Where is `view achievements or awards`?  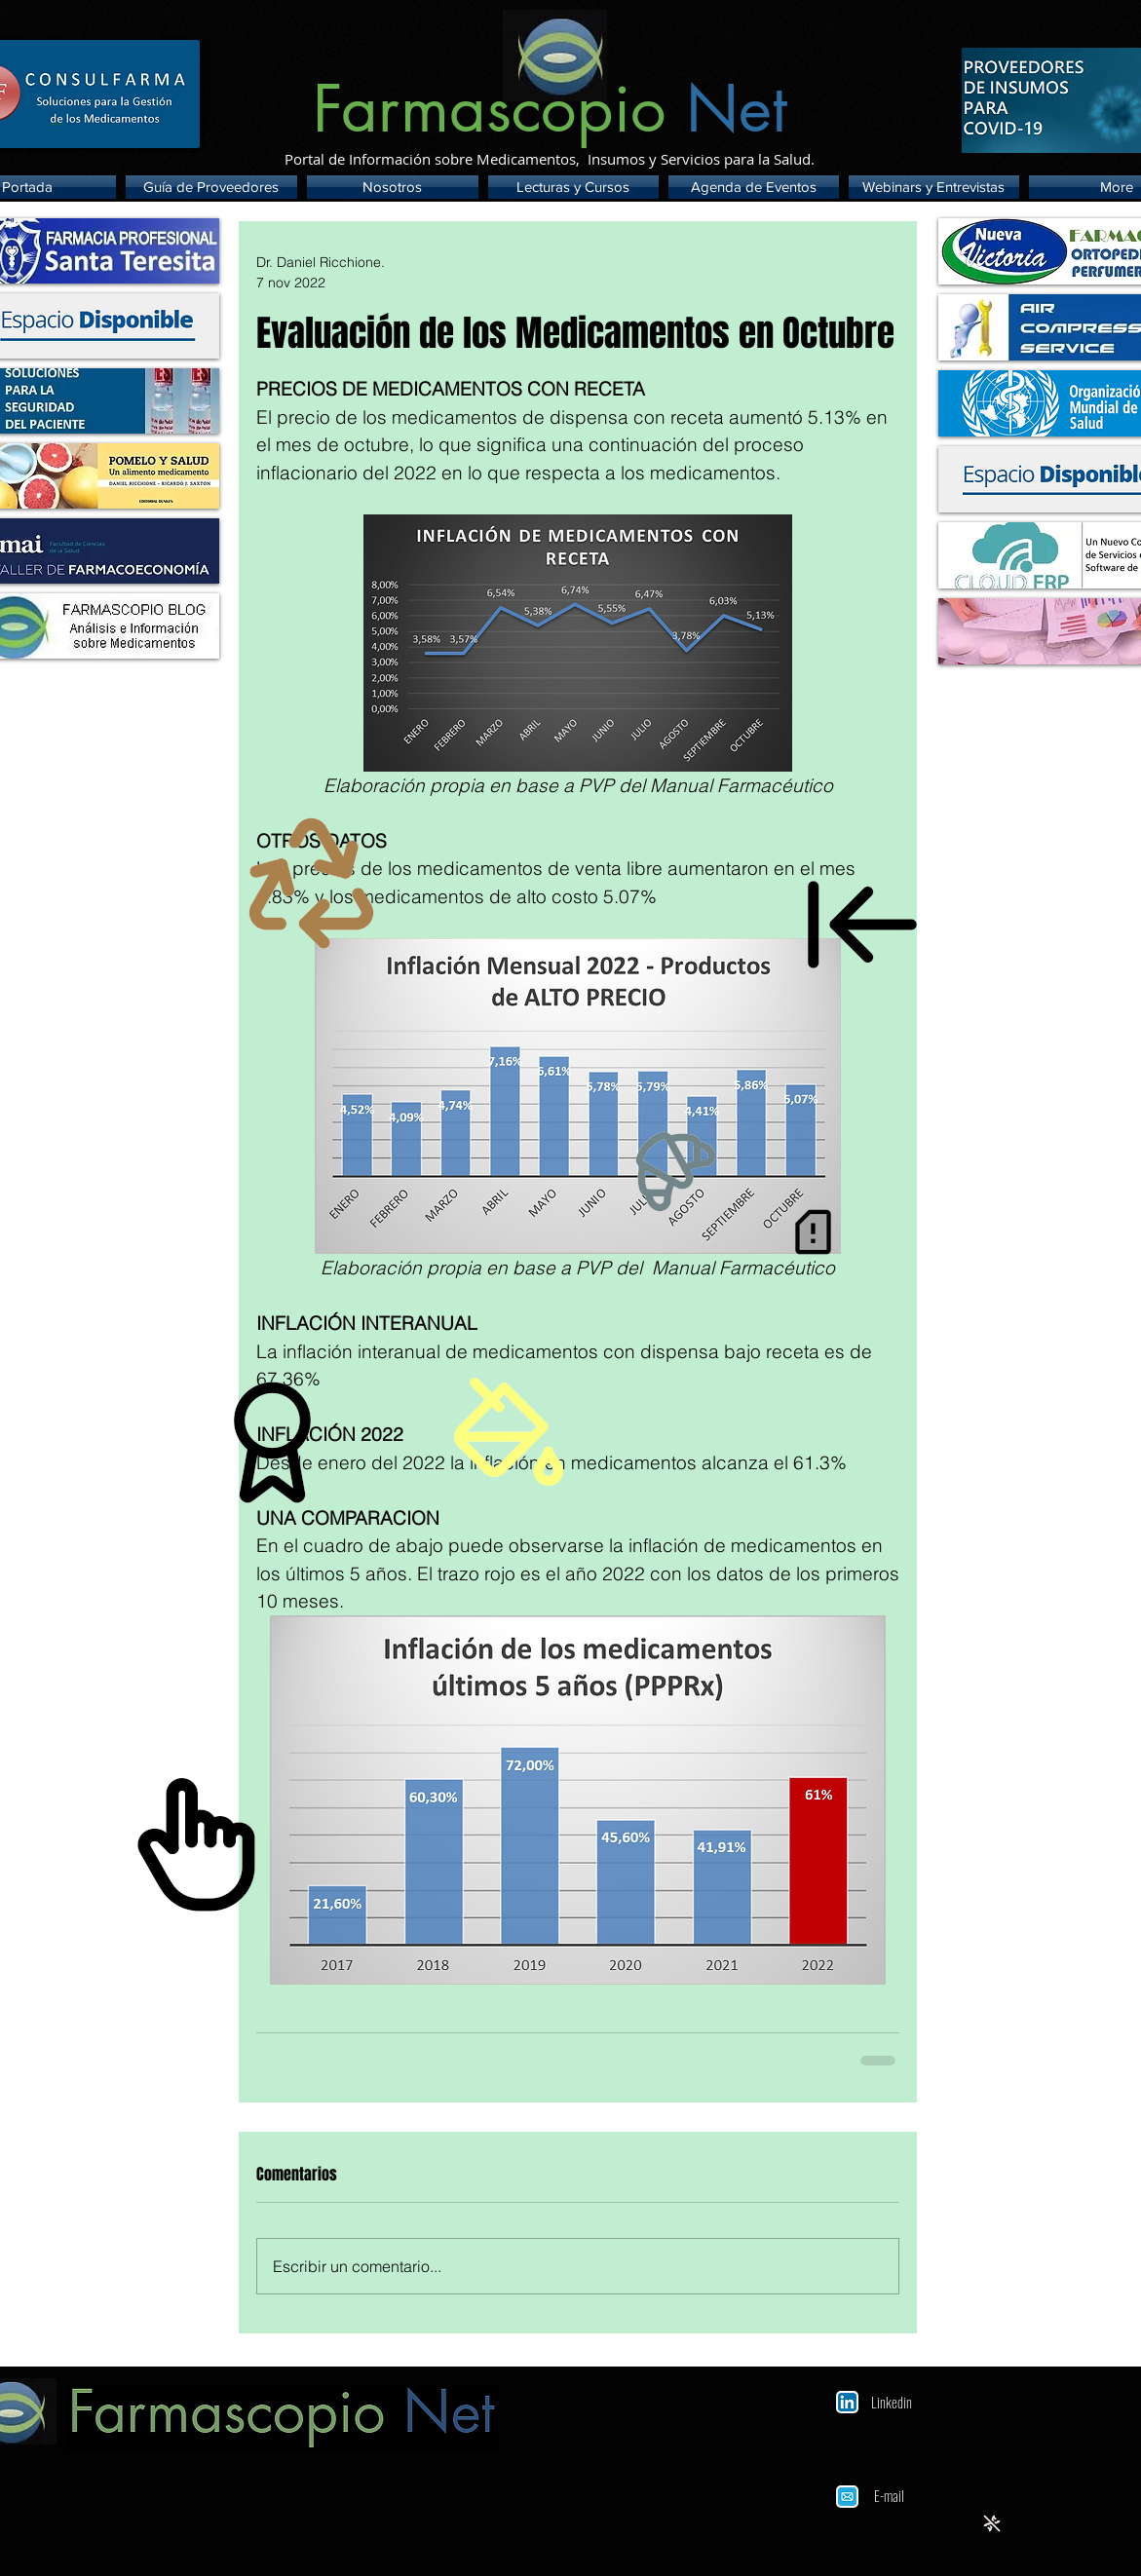
view achievements or awards is located at coordinates (272, 1442).